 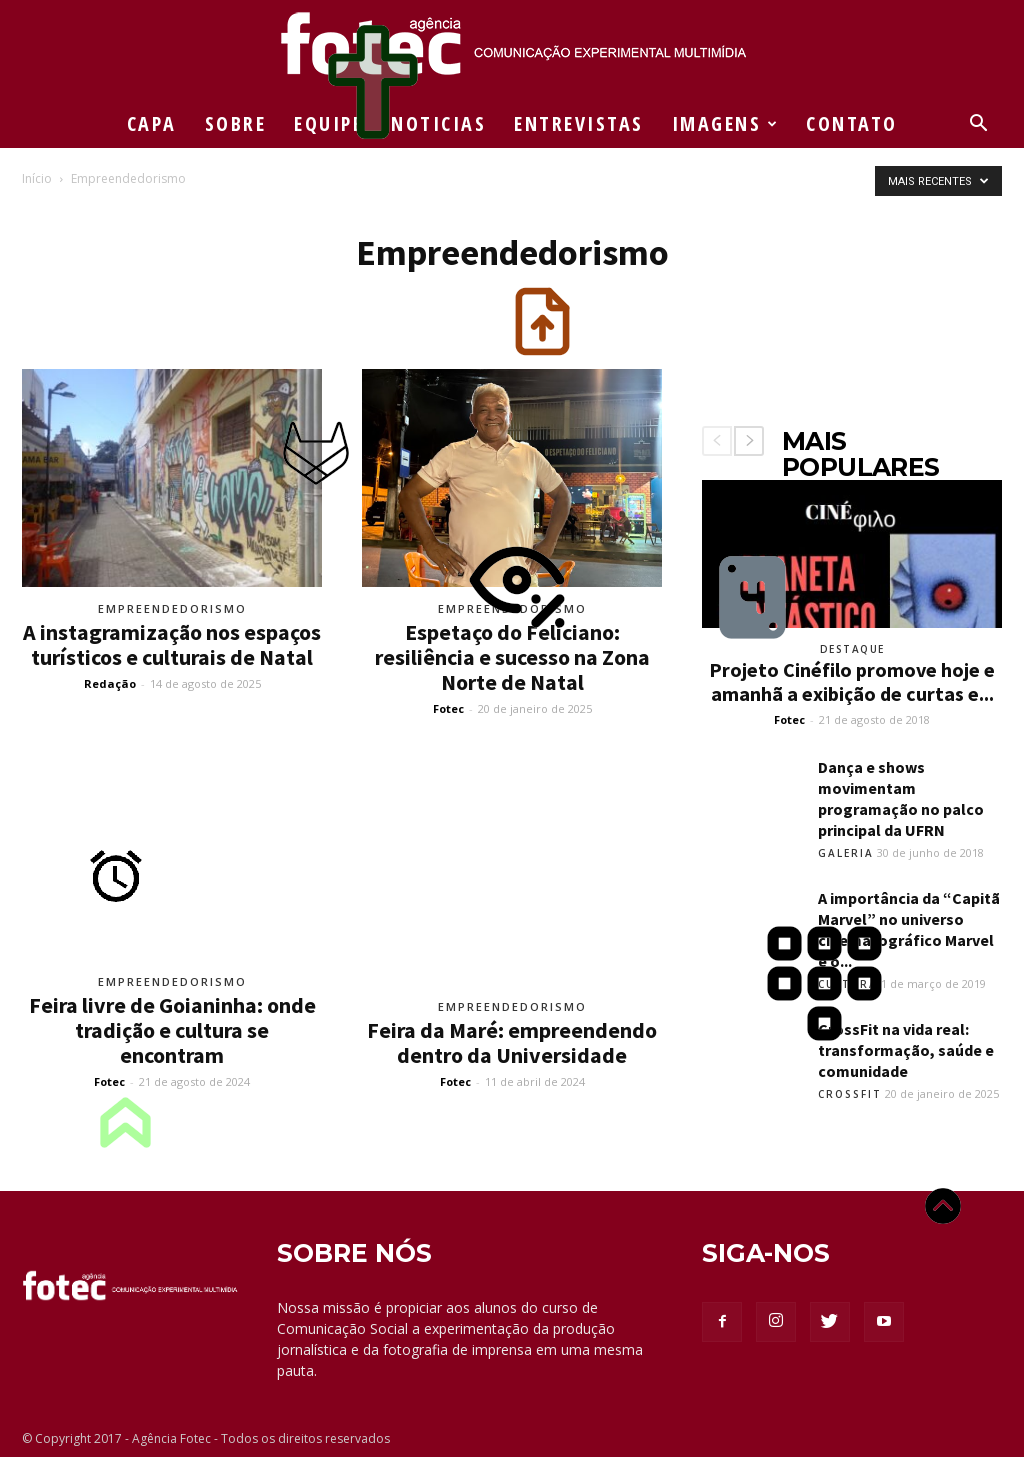 I want to click on indicates a religious or faith-based feature, so click(x=373, y=82).